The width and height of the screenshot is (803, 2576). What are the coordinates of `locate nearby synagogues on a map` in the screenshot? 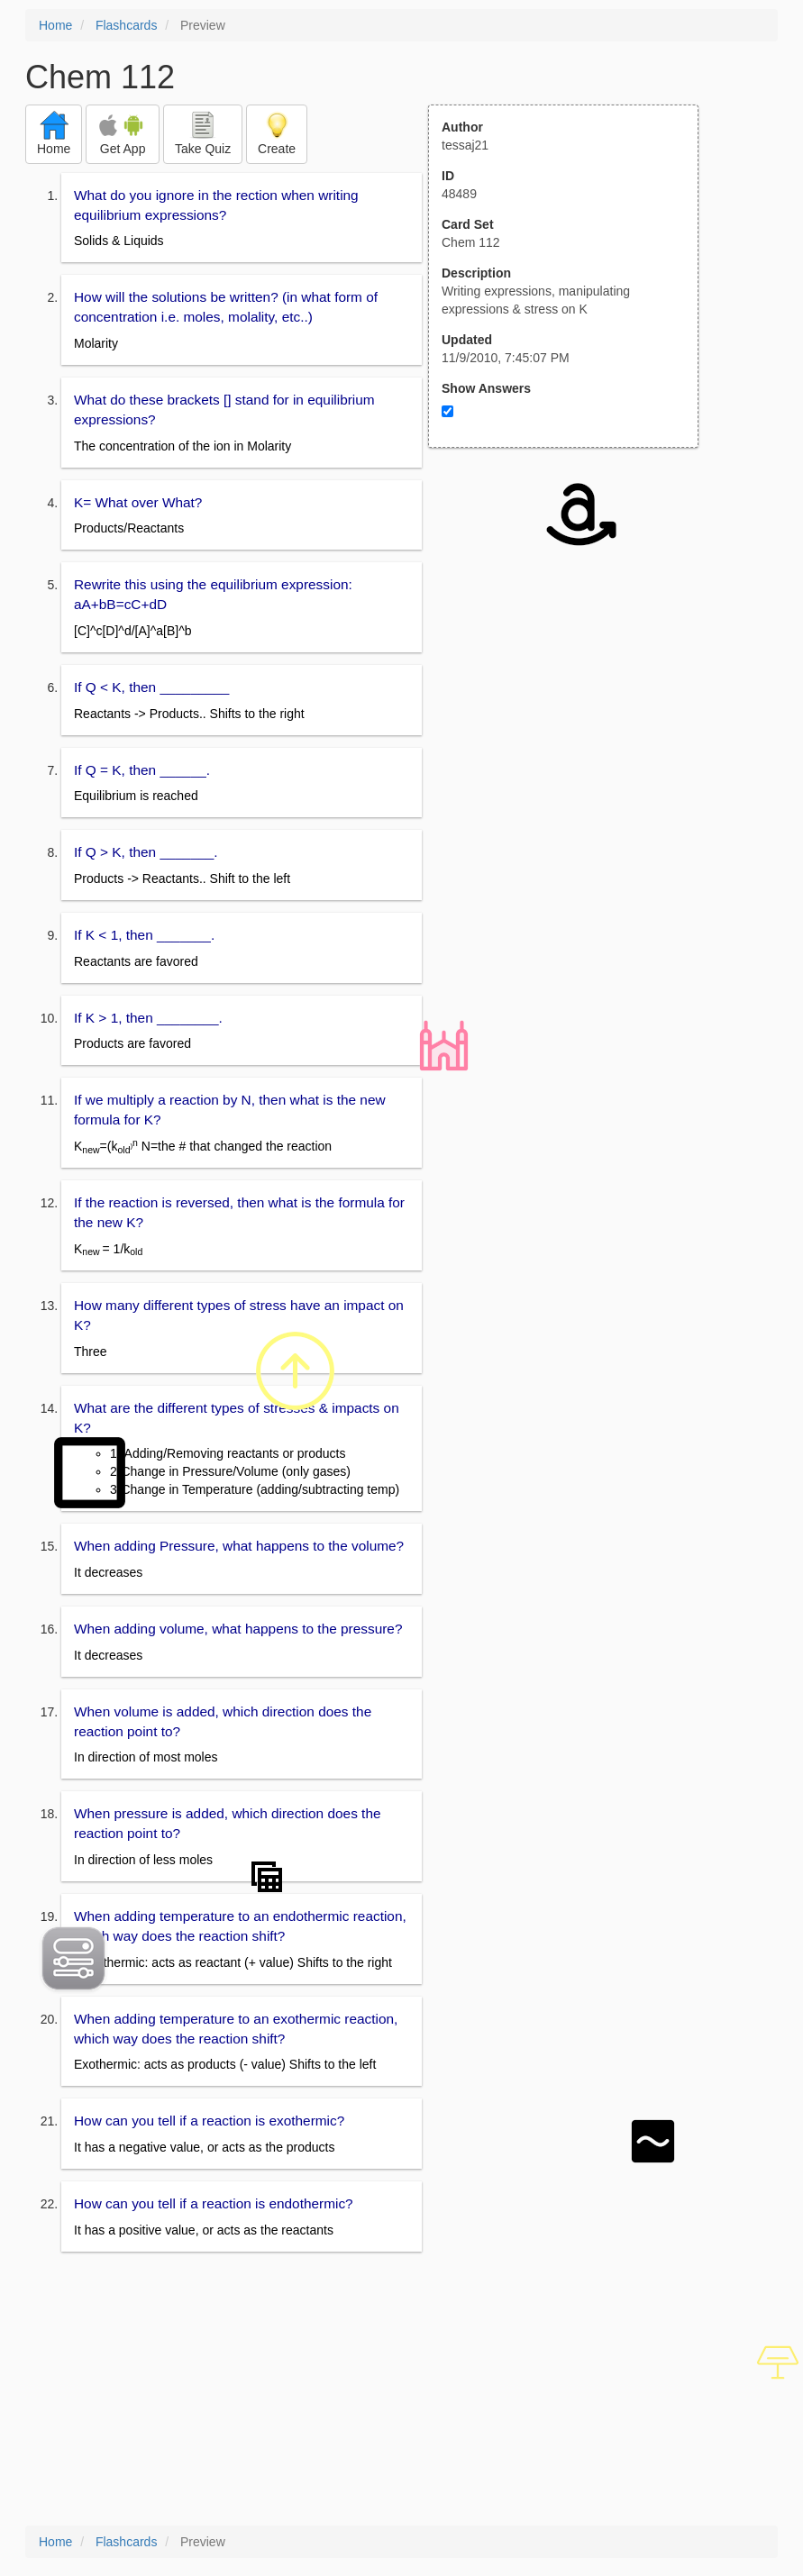 It's located at (443, 1046).